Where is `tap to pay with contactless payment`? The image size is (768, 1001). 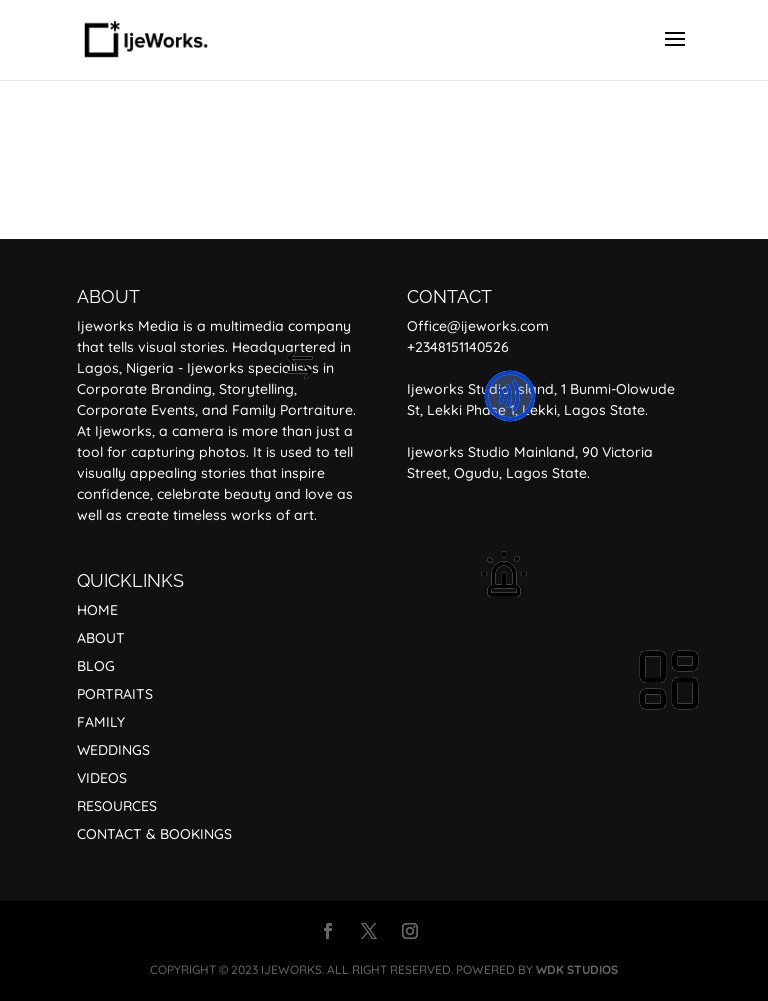
tap to pay with contactless payment is located at coordinates (510, 396).